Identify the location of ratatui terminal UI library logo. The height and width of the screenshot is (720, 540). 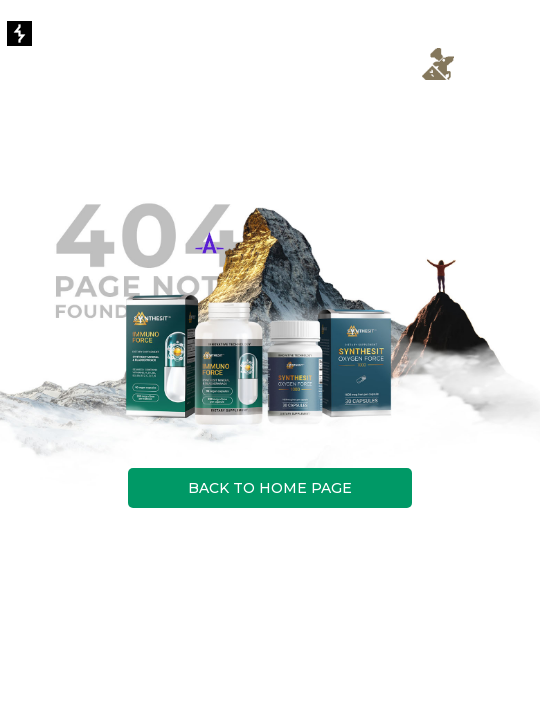
(438, 64).